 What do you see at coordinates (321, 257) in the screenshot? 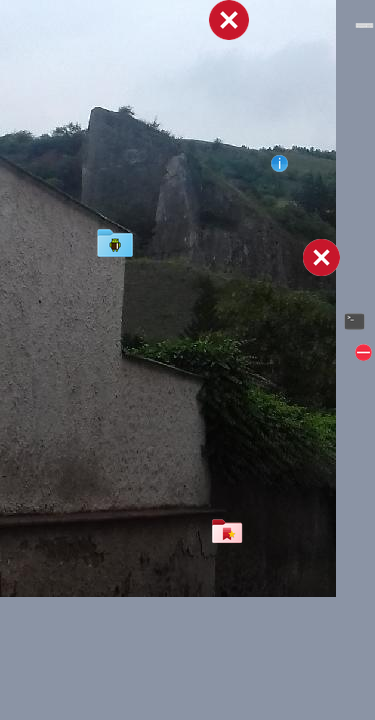
I see `close or exit the application` at bounding box center [321, 257].